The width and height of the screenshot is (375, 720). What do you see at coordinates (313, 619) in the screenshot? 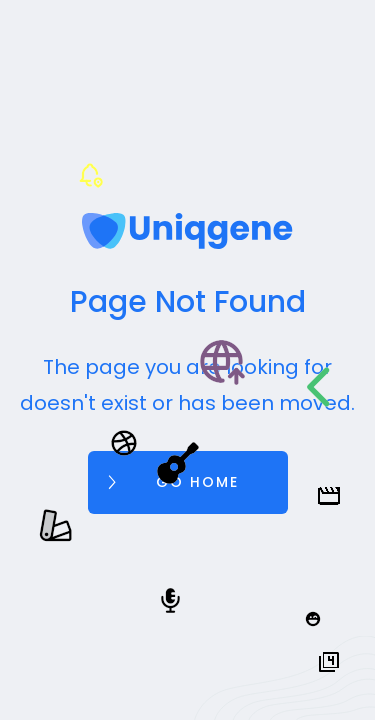
I see `add a playful or humorous reaction` at bounding box center [313, 619].